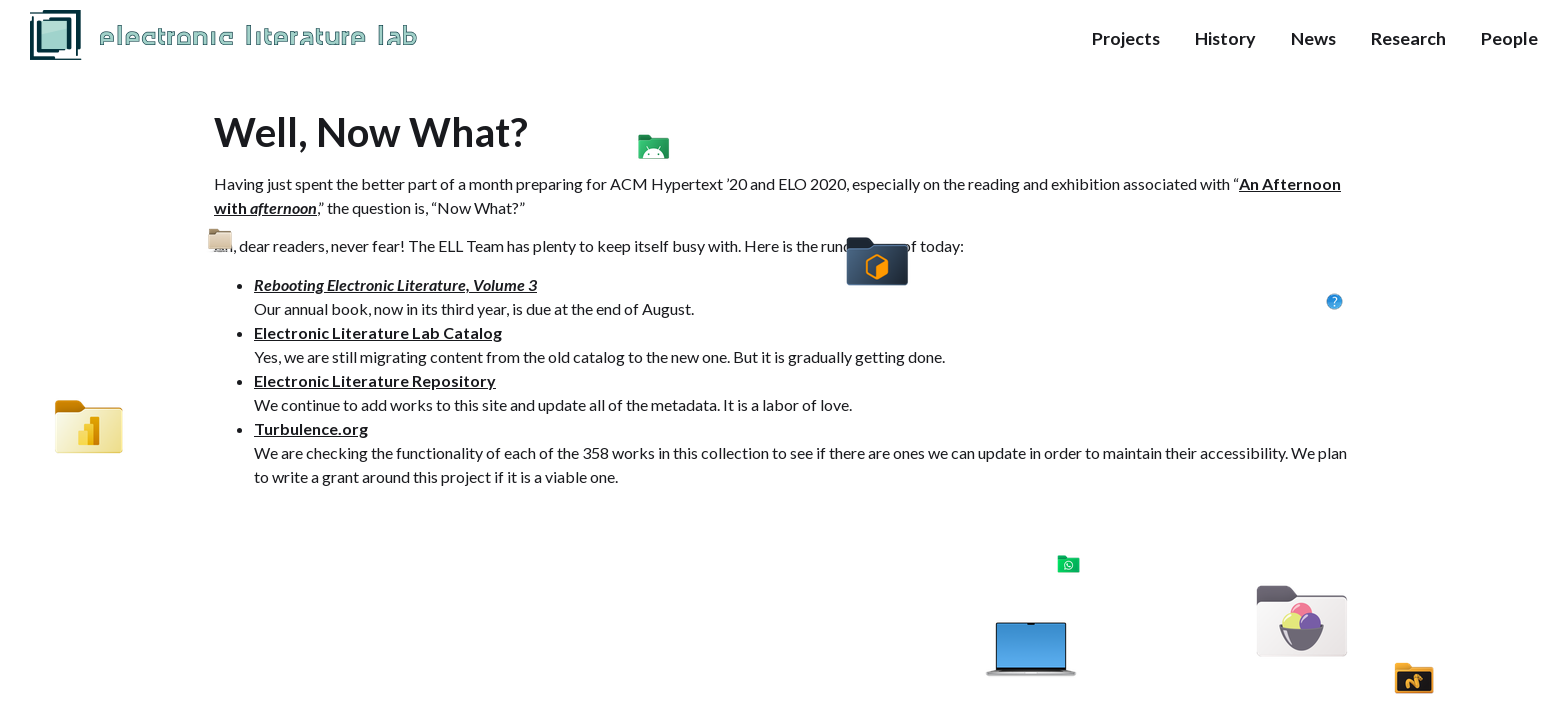 This screenshot has width=1568, height=720. What do you see at coordinates (88, 428) in the screenshot?
I see `open folder containing Power BI files` at bounding box center [88, 428].